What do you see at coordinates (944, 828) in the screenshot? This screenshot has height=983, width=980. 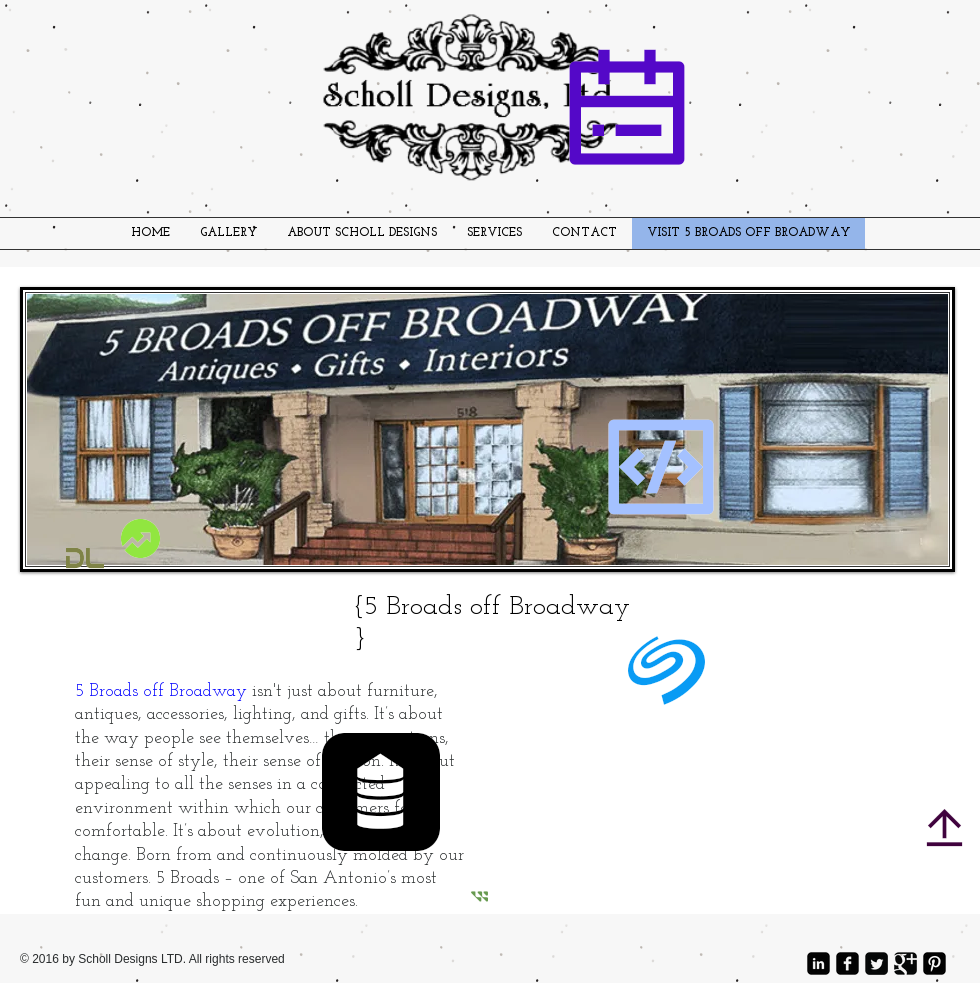 I see `upload a file or document` at bounding box center [944, 828].